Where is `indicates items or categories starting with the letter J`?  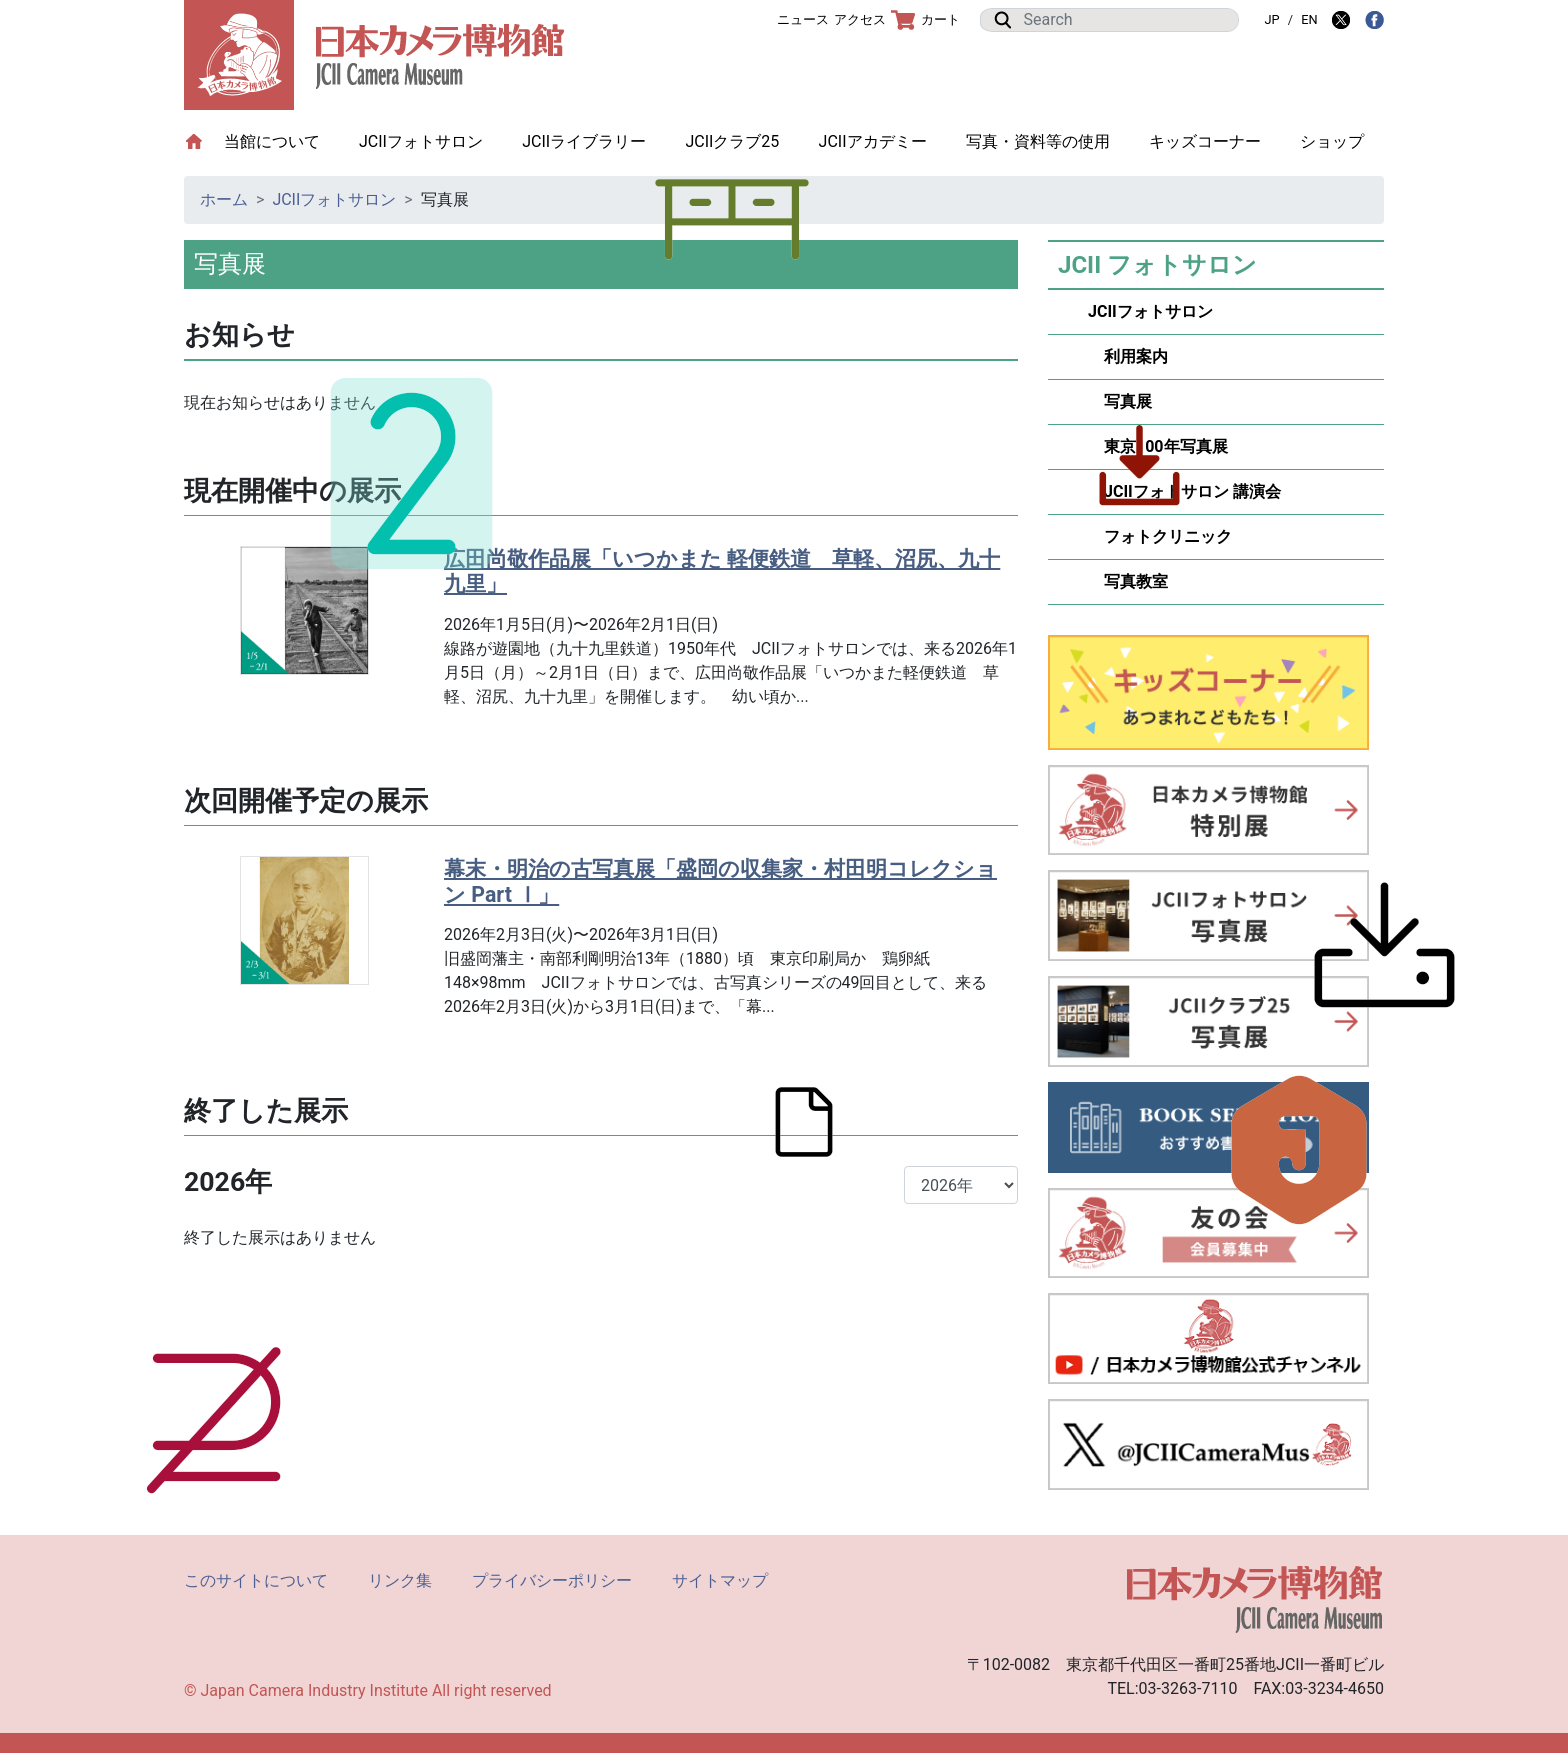 indicates items or categories starting with the letter J is located at coordinates (1299, 1150).